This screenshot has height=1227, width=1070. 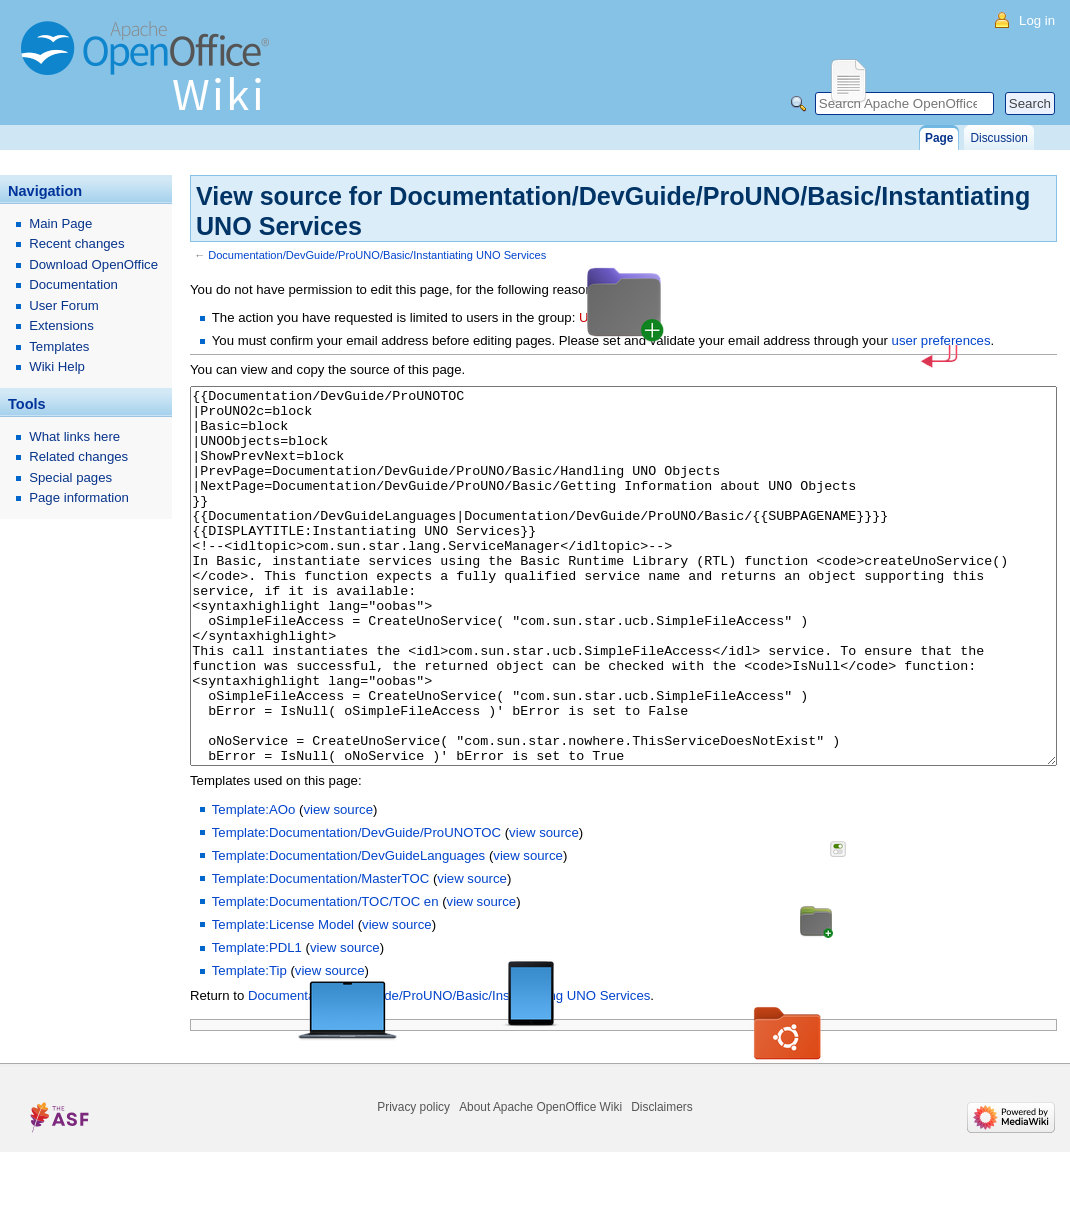 What do you see at coordinates (848, 80) in the screenshot?
I see `a plain text file` at bounding box center [848, 80].